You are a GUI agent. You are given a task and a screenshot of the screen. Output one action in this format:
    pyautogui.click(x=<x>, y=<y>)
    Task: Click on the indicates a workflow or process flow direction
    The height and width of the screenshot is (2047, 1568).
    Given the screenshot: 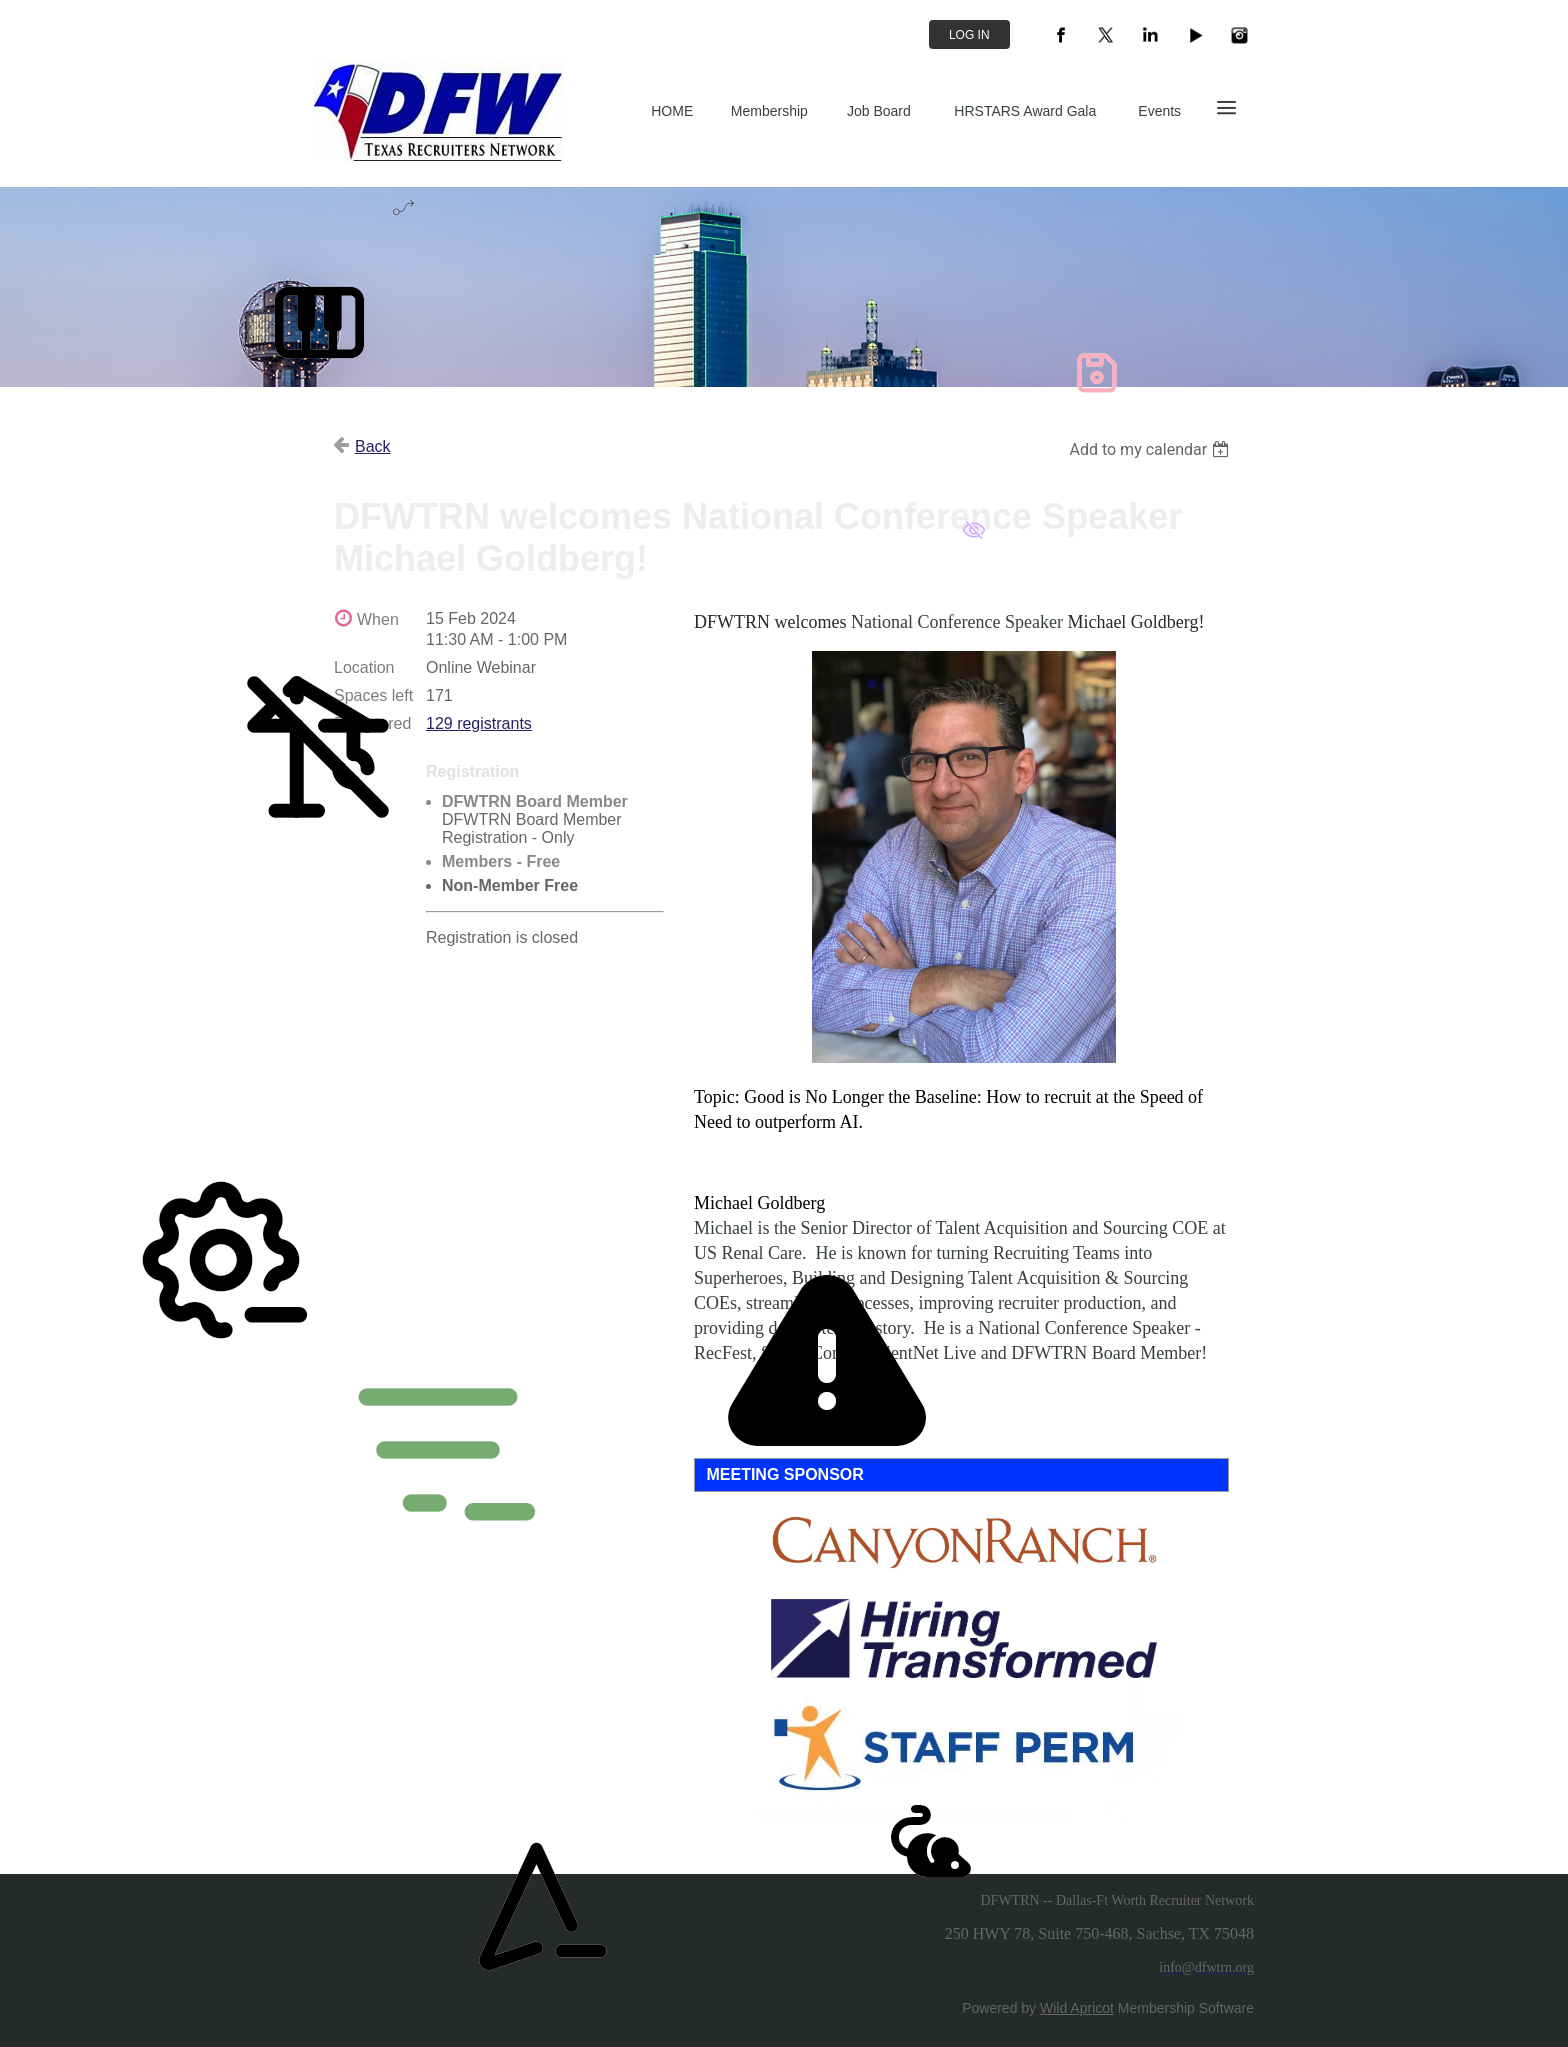 What is the action you would take?
    pyautogui.click(x=403, y=207)
    